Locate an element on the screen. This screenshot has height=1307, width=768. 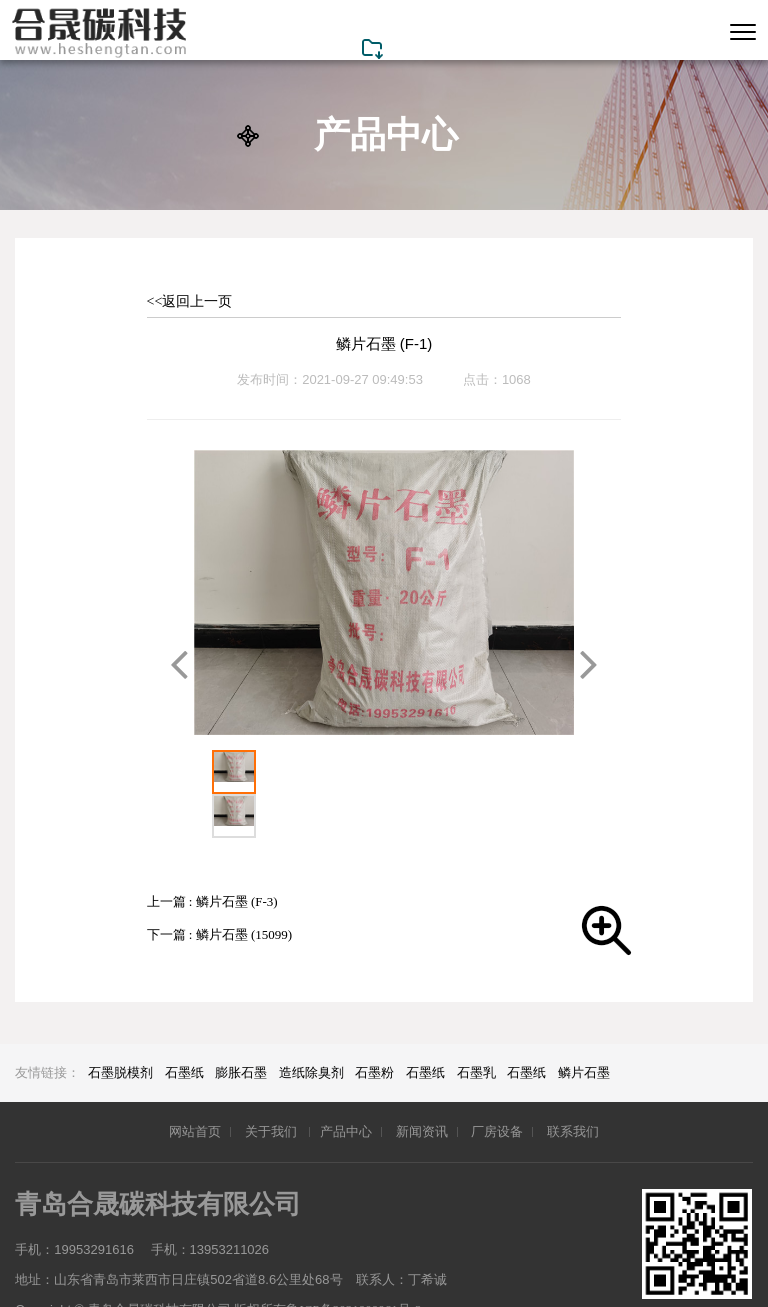
download folder contents is located at coordinates (372, 48).